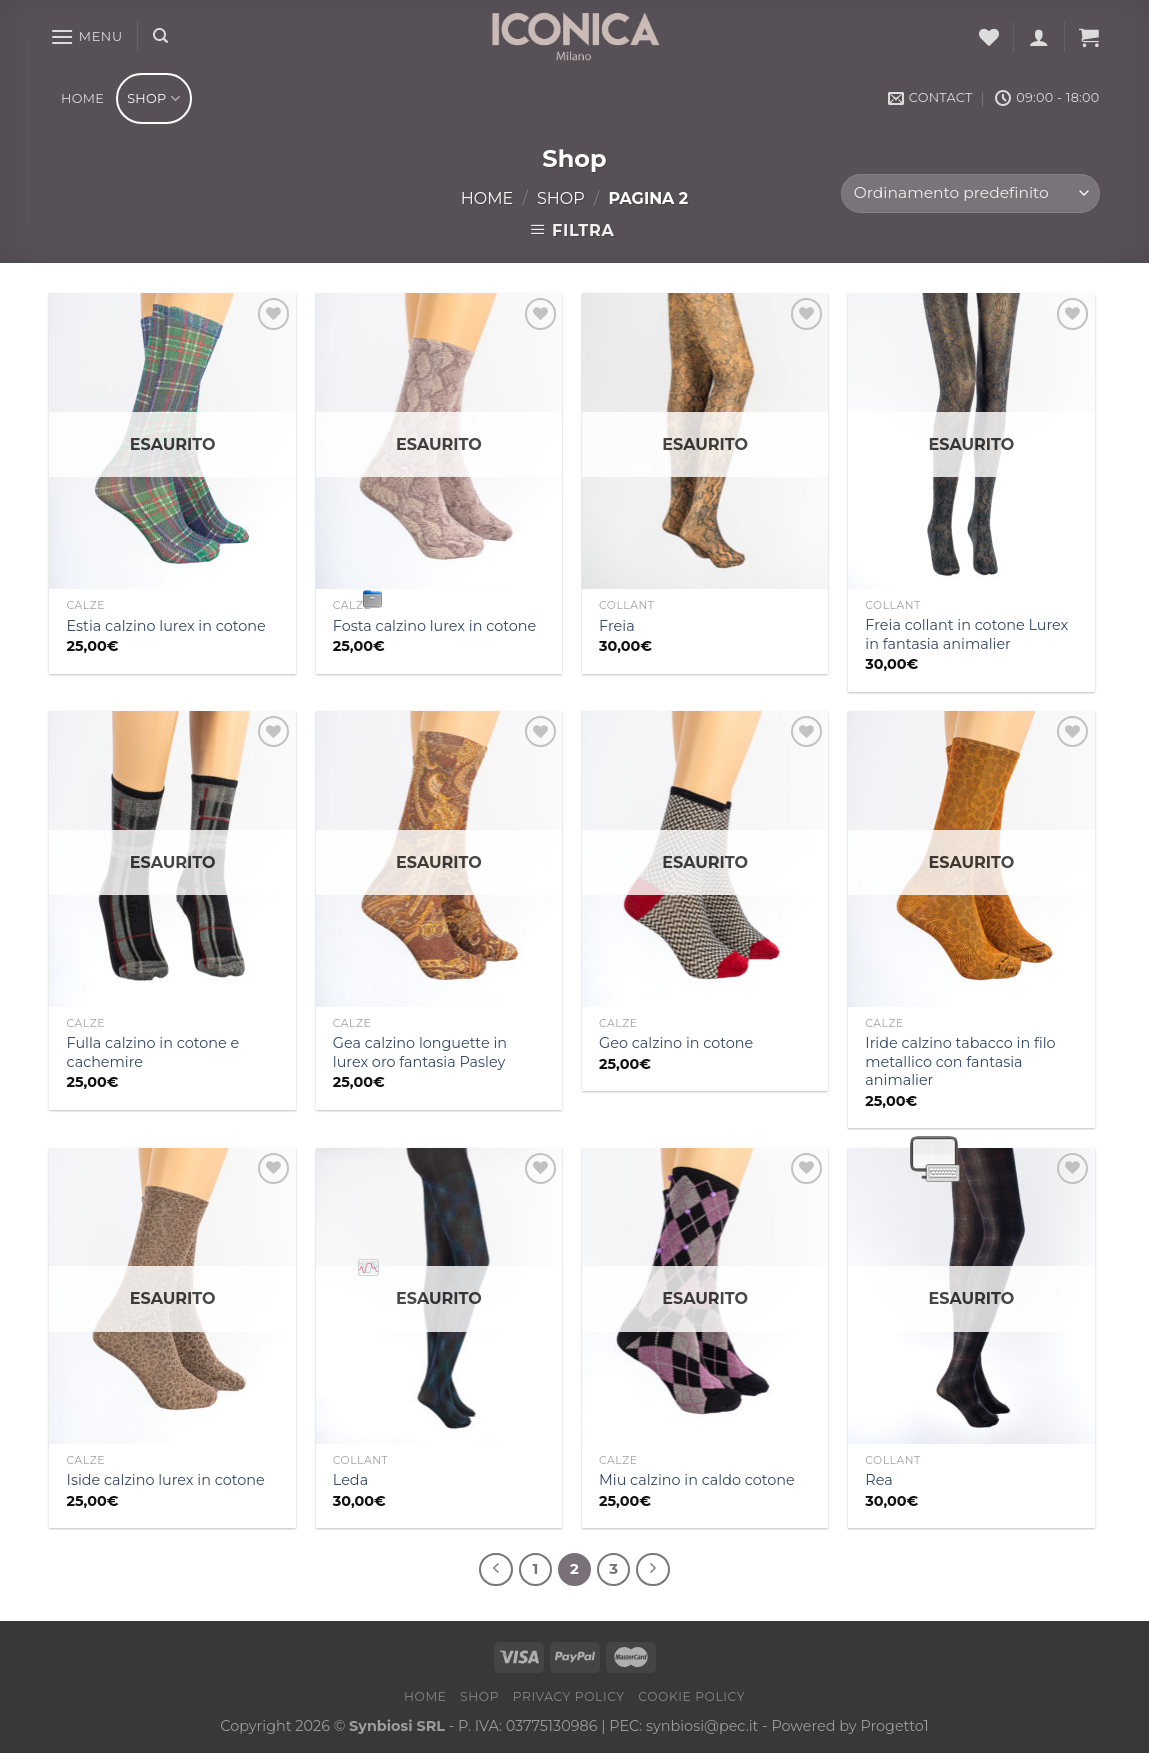 The image size is (1149, 1753). Describe the element at coordinates (935, 1159) in the screenshot. I see `access computer or desktop settings` at that location.